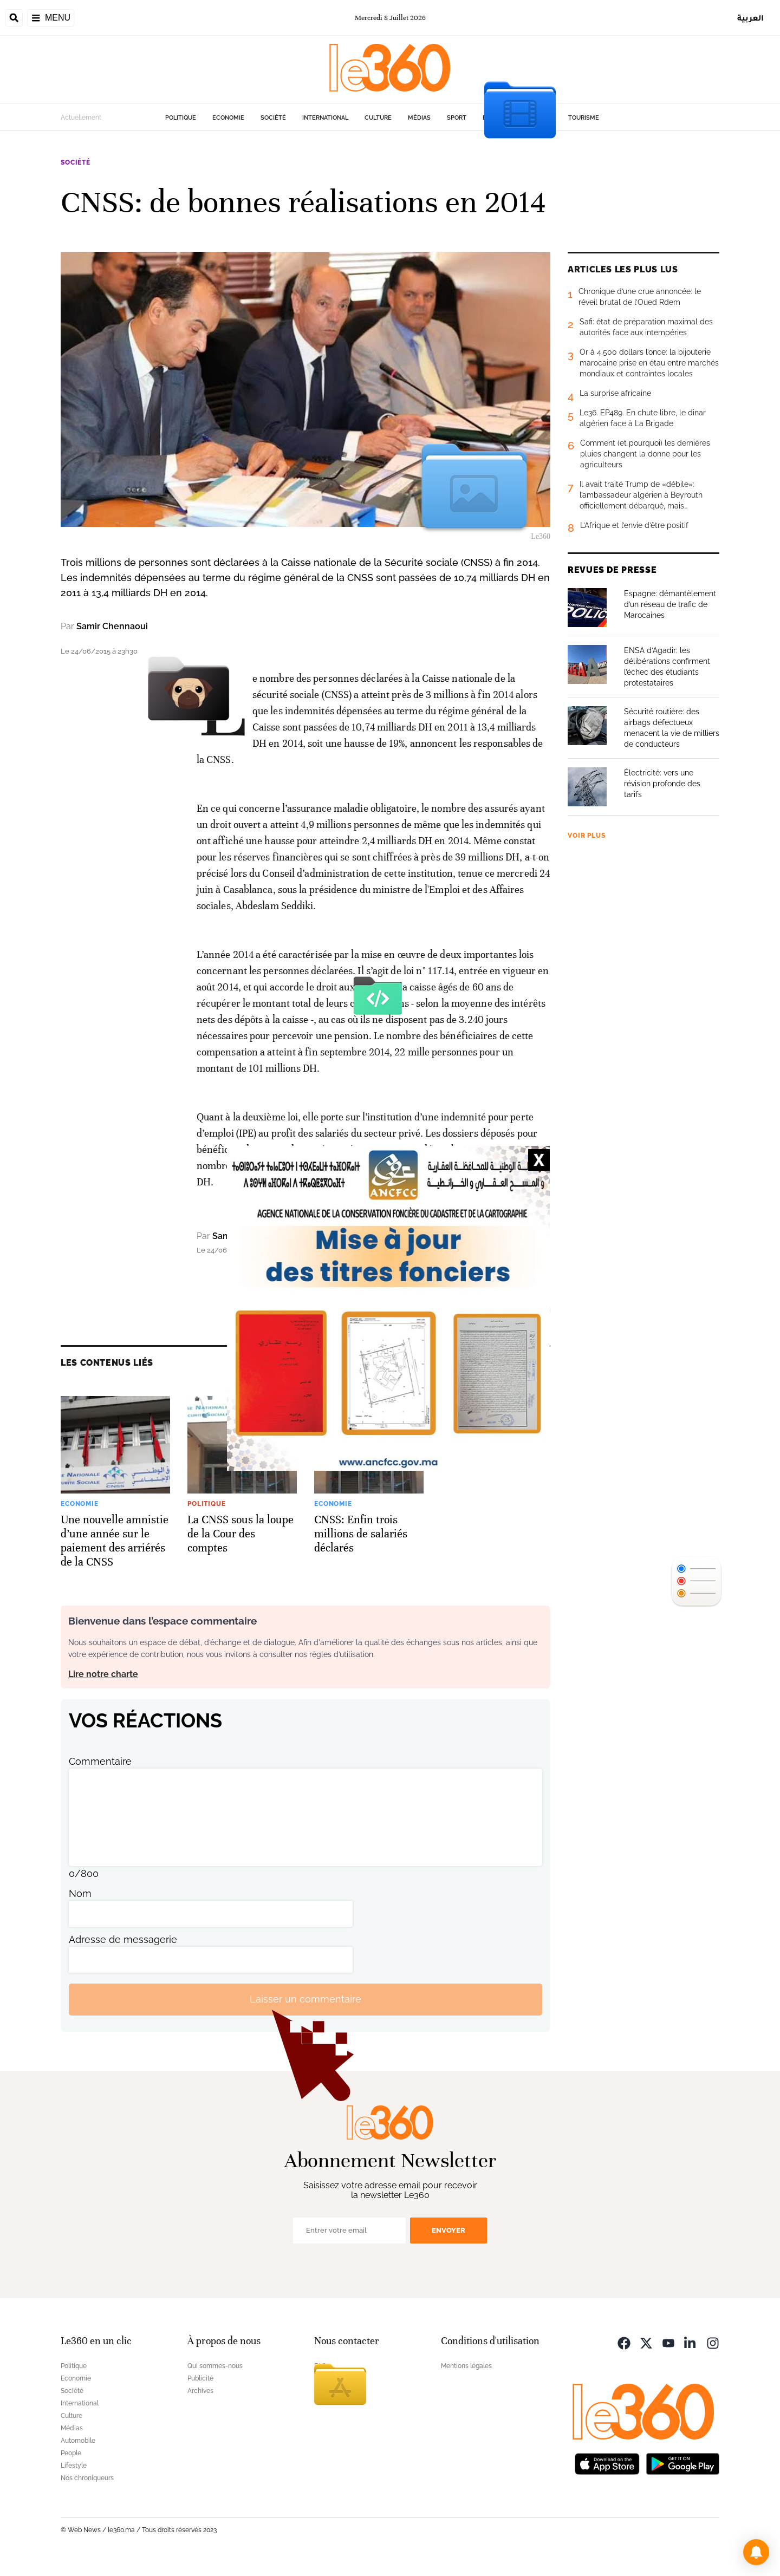 The image size is (780, 2576). I want to click on open your pictures folder, so click(474, 486).